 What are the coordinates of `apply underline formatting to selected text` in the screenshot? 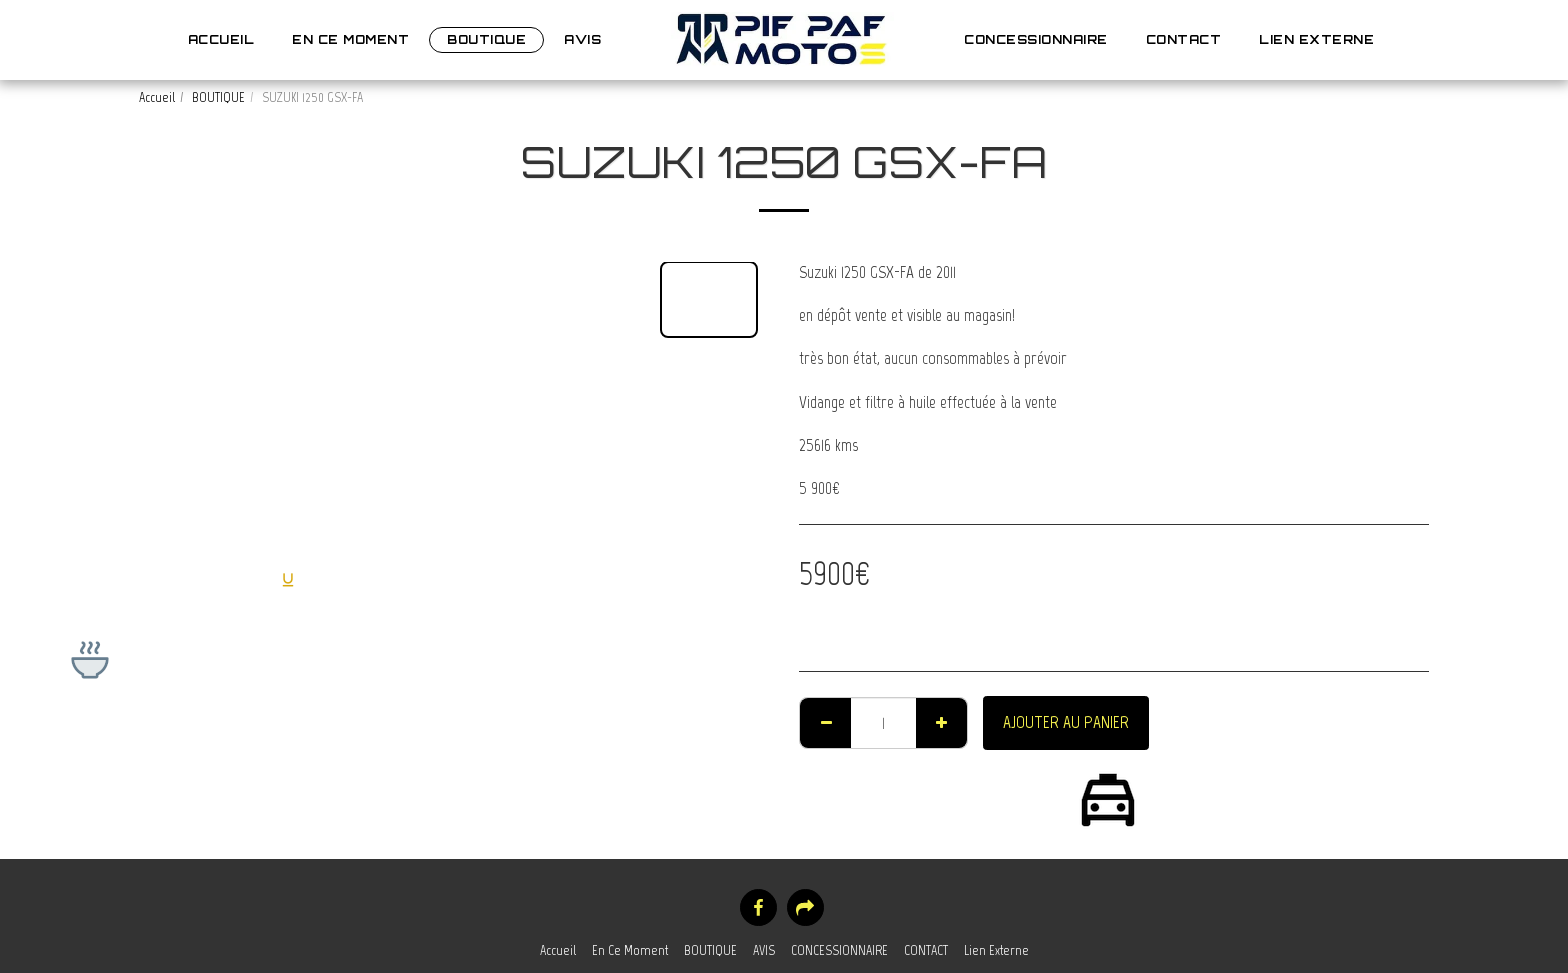 It's located at (288, 579).